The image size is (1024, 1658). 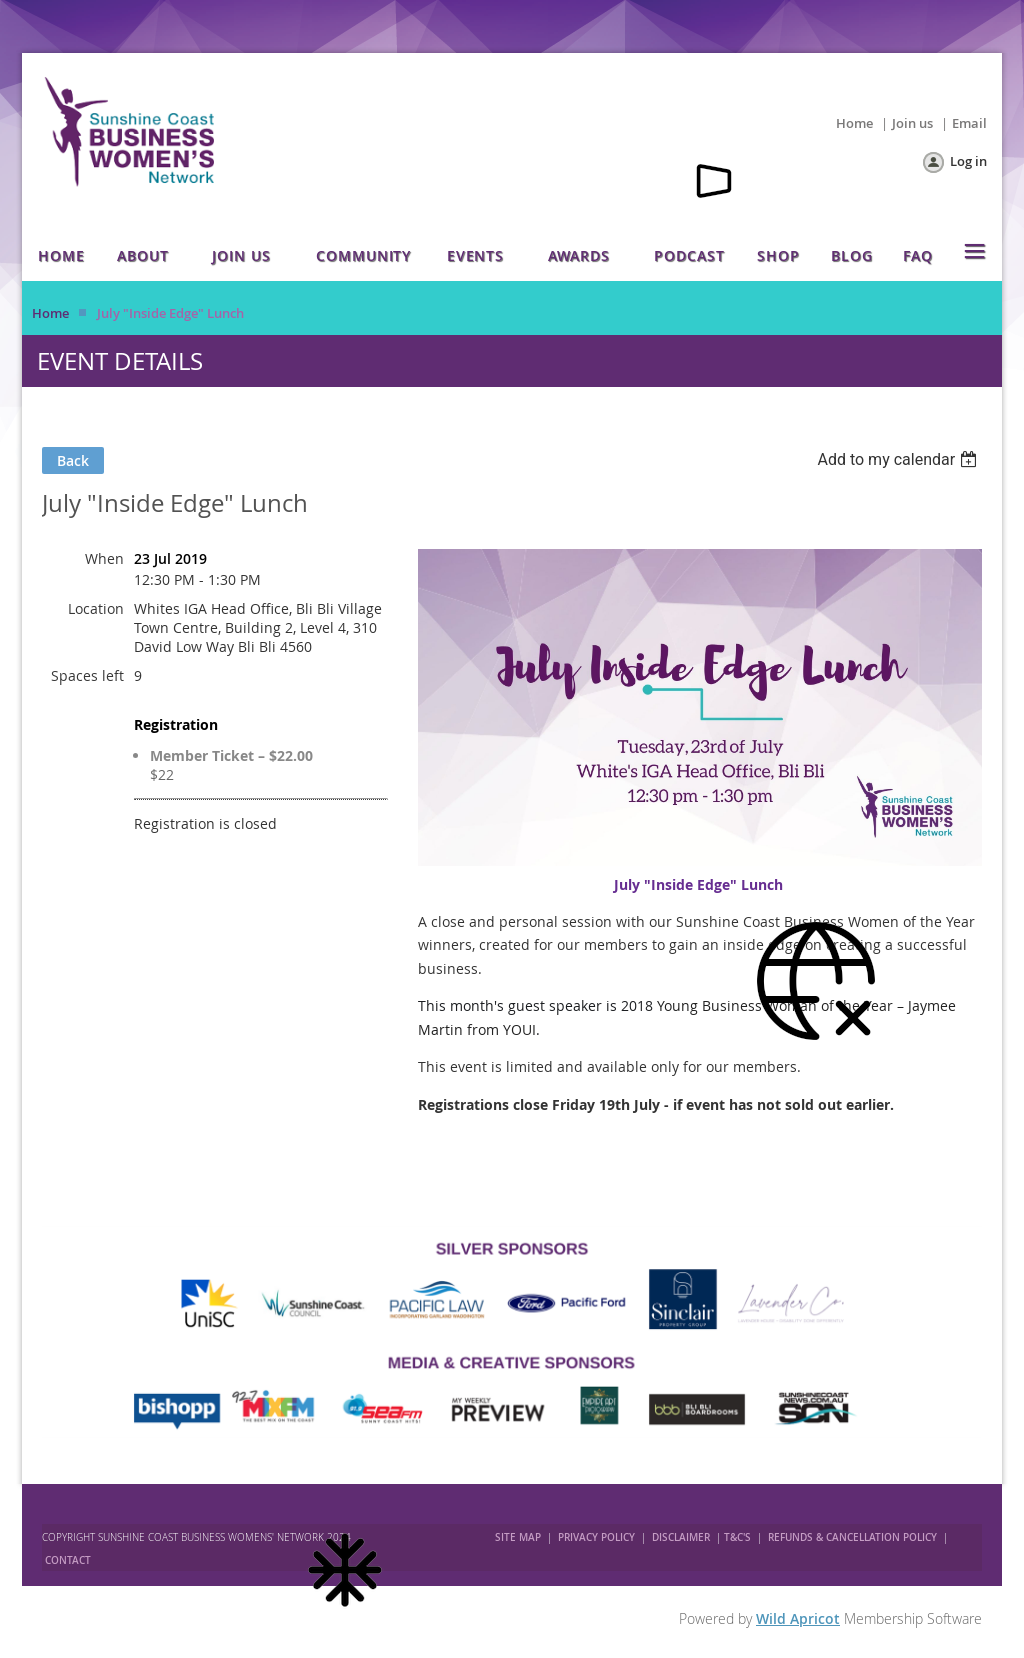 What do you see at coordinates (714, 181) in the screenshot?
I see `skew or shear object horizontally` at bounding box center [714, 181].